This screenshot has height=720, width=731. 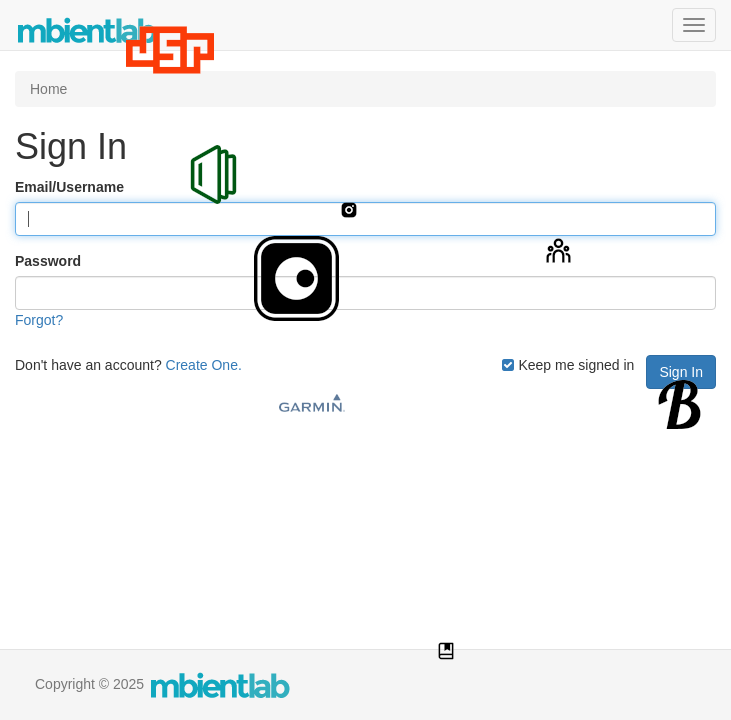 I want to click on open instagram app, so click(x=349, y=210).